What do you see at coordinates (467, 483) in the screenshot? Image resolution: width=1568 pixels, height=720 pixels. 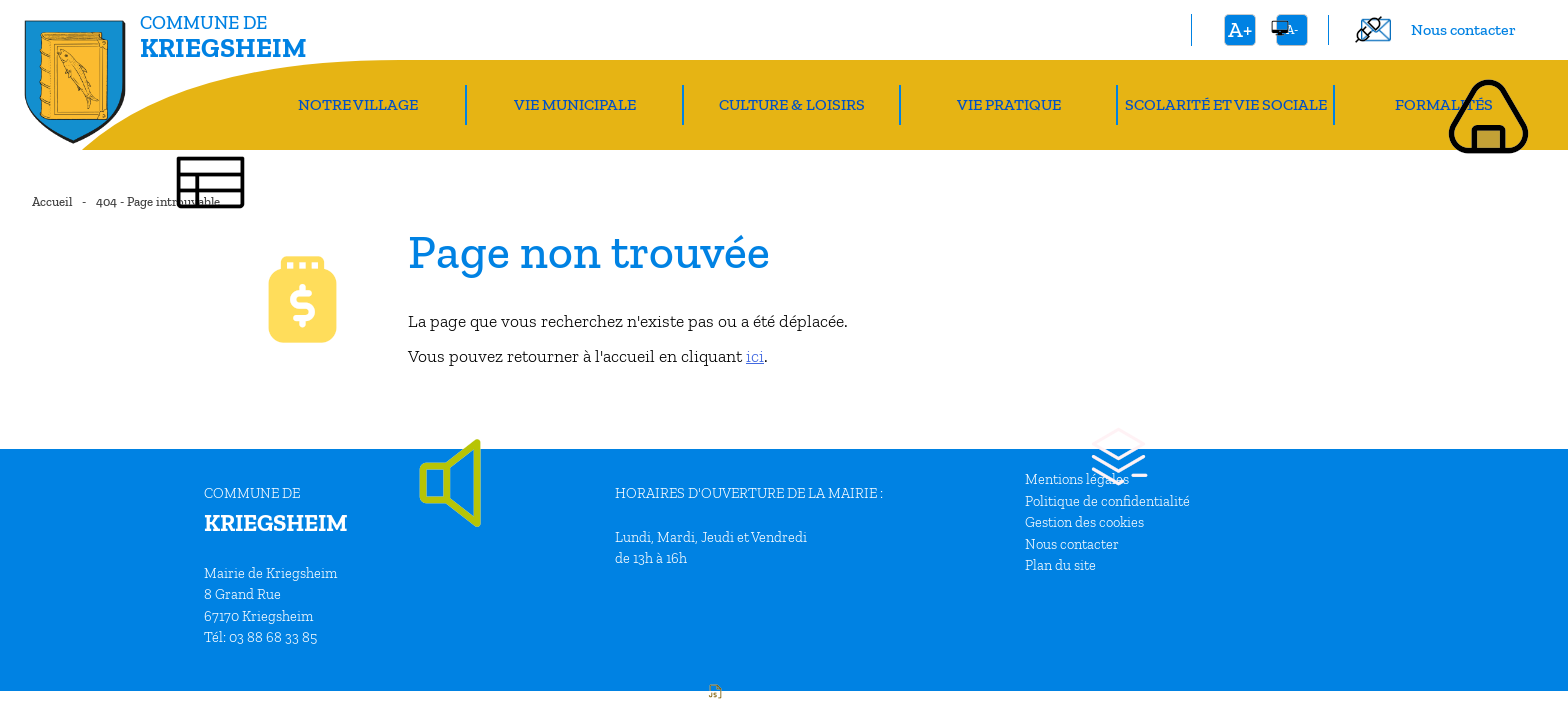 I see `speaker with no volume or audio output` at bounding box center [467, 483].